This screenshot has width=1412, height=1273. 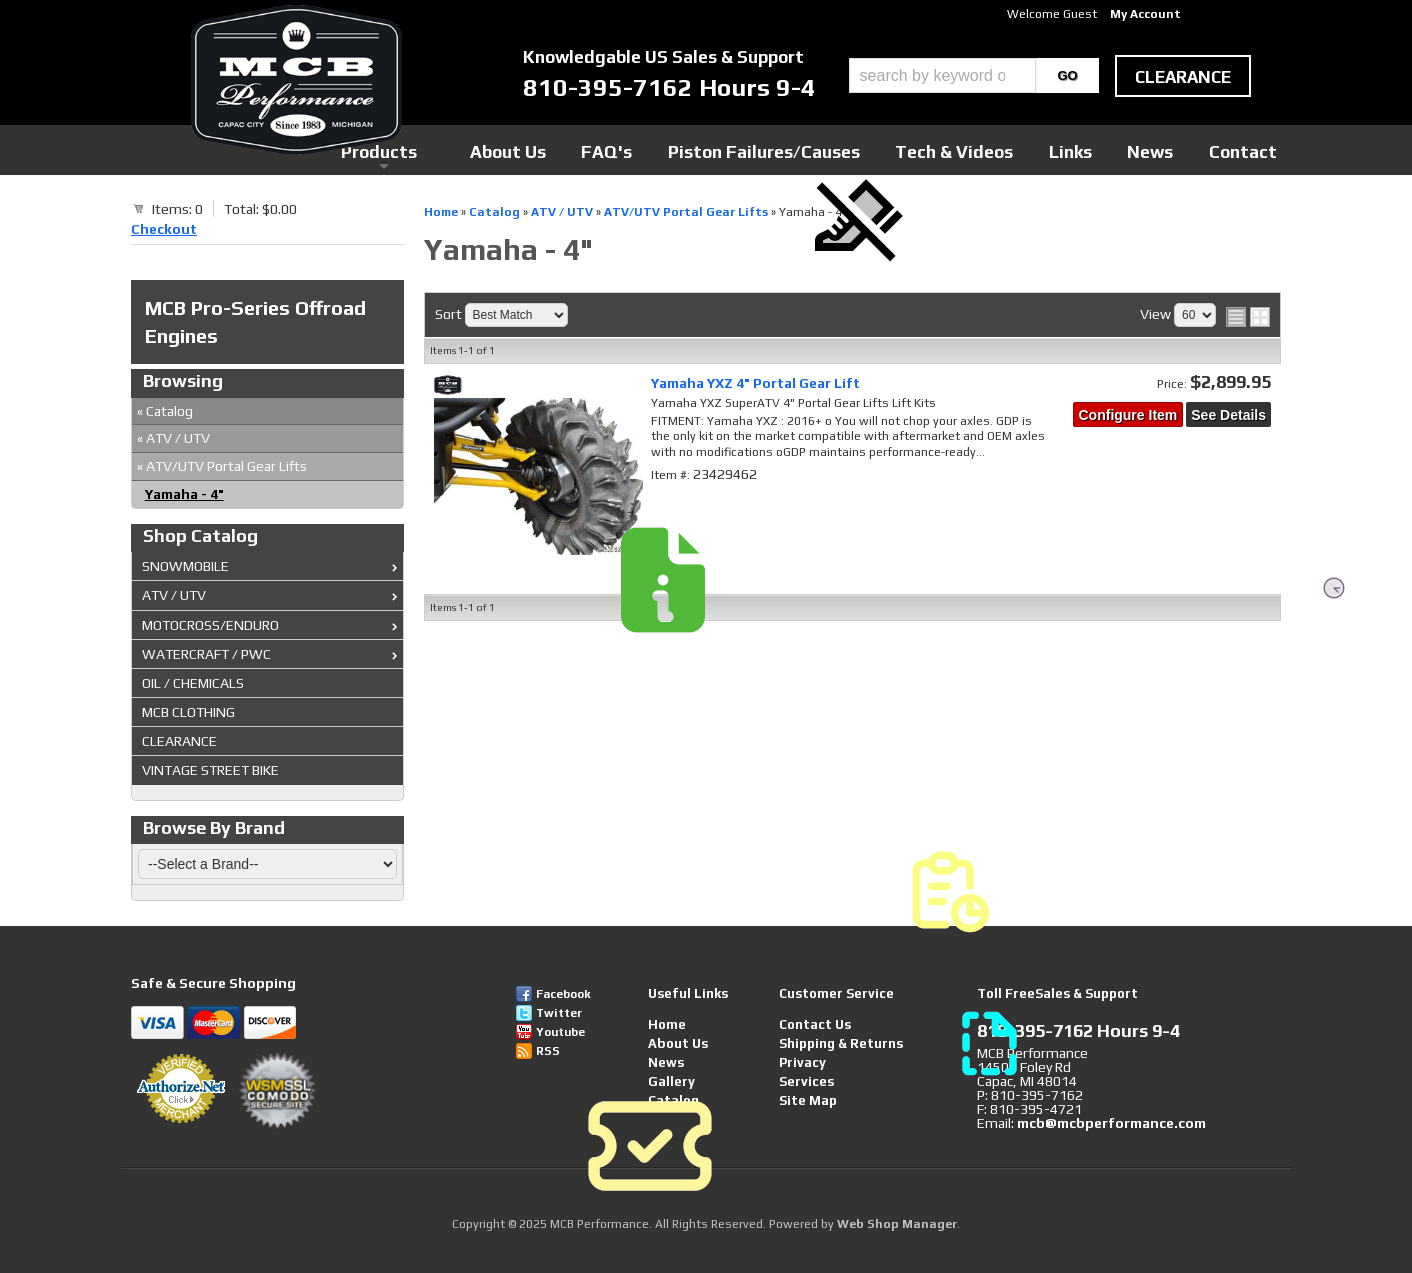 I want to click on confirmed ticket or booking, so click(x=650, y=1146).